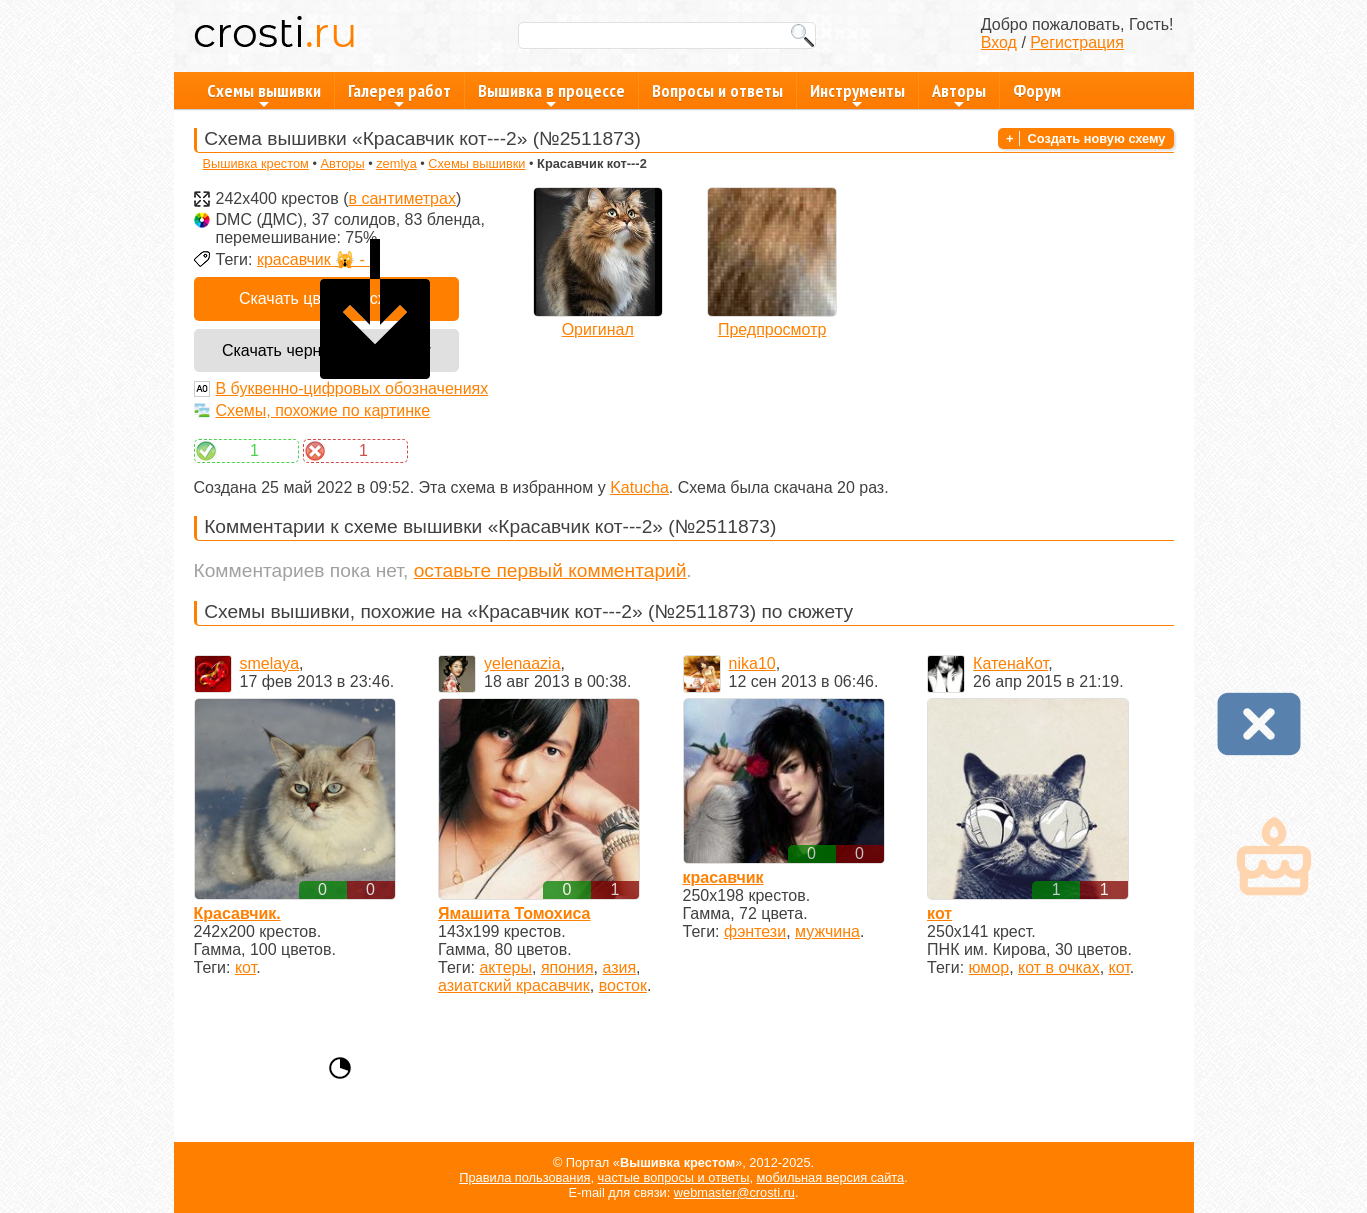 Image resolution: width=1367 pixels, height=1213 pixels. I want to click on indicates 30% progress or completion, so click(340, 1068).